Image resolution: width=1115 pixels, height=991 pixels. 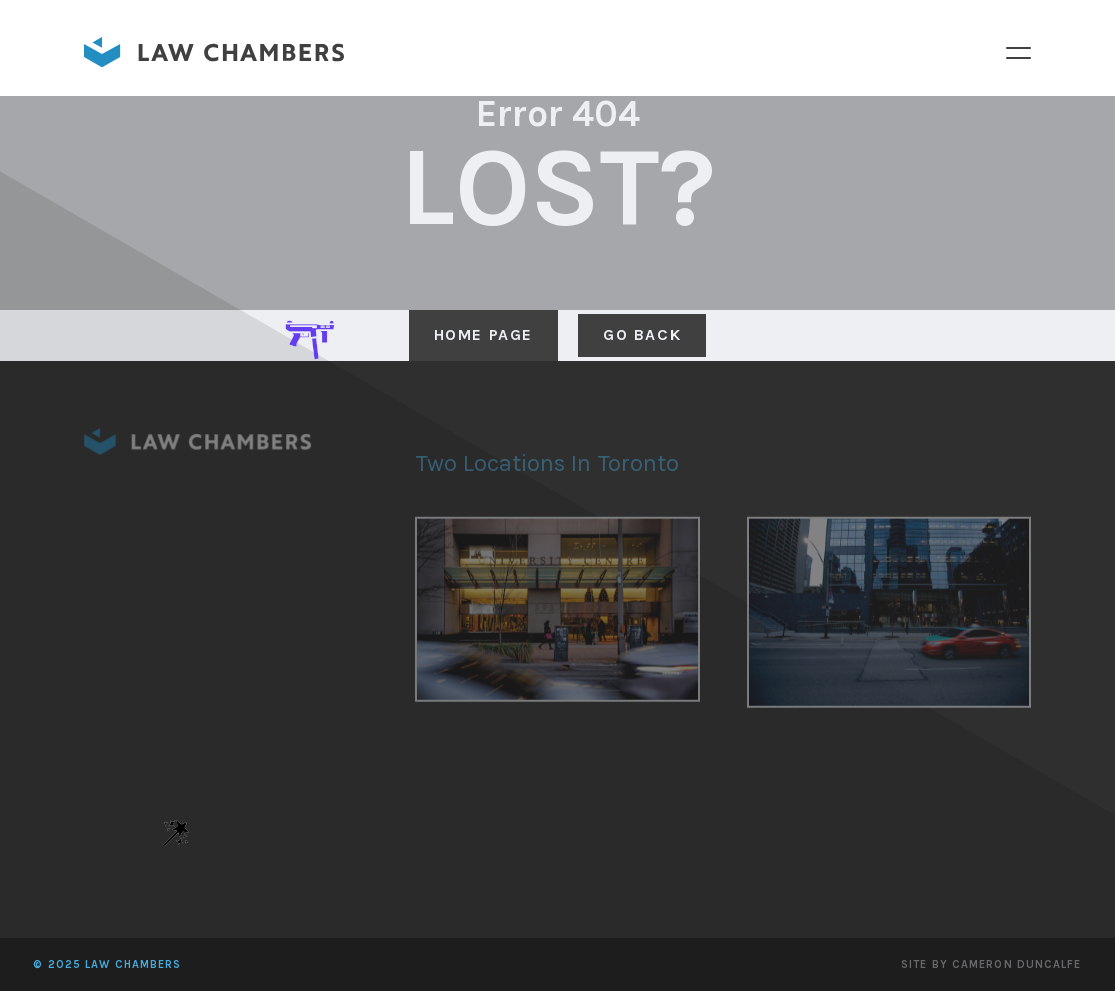 I want to click on select submachine gun weapon in game inventory, so click(x=310, y=340).